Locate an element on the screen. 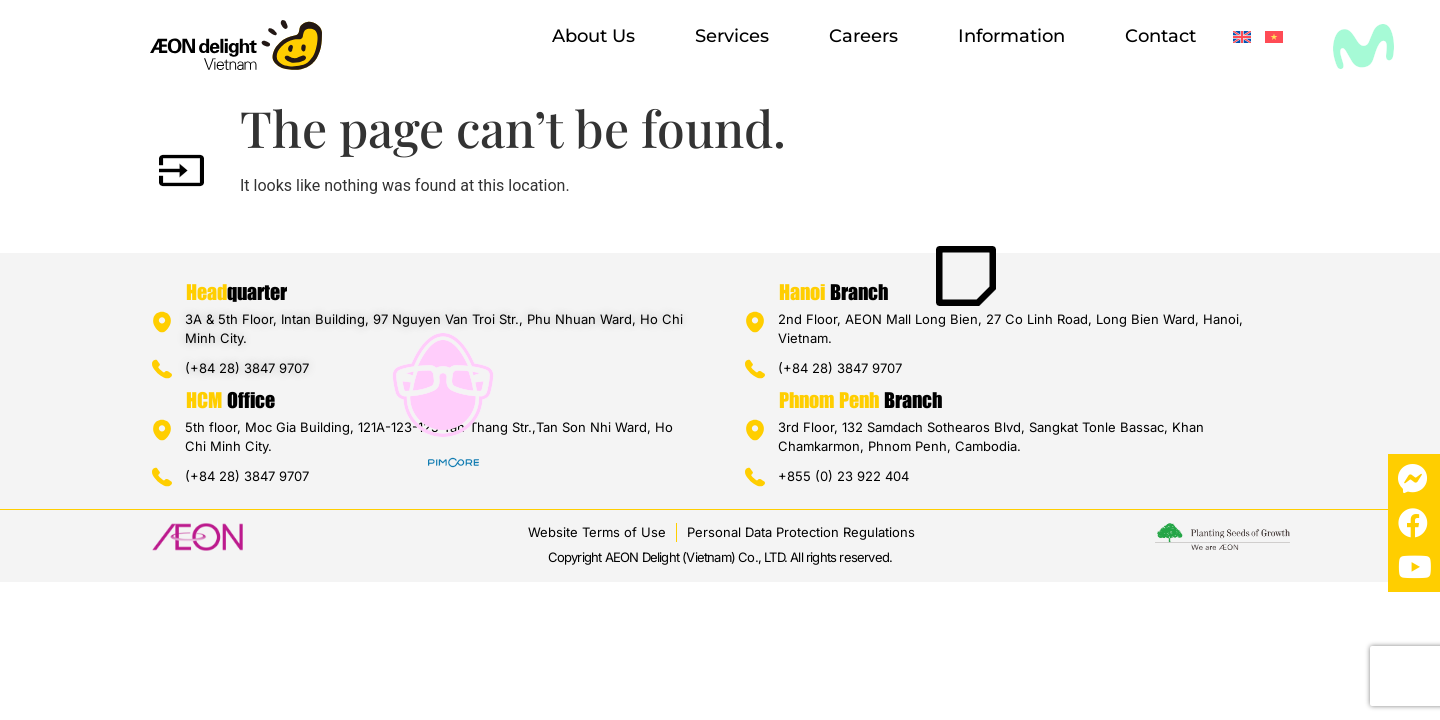 This screenshot has width=1440, height=720. pimcore platform logo is located at coordinates (453, 462).